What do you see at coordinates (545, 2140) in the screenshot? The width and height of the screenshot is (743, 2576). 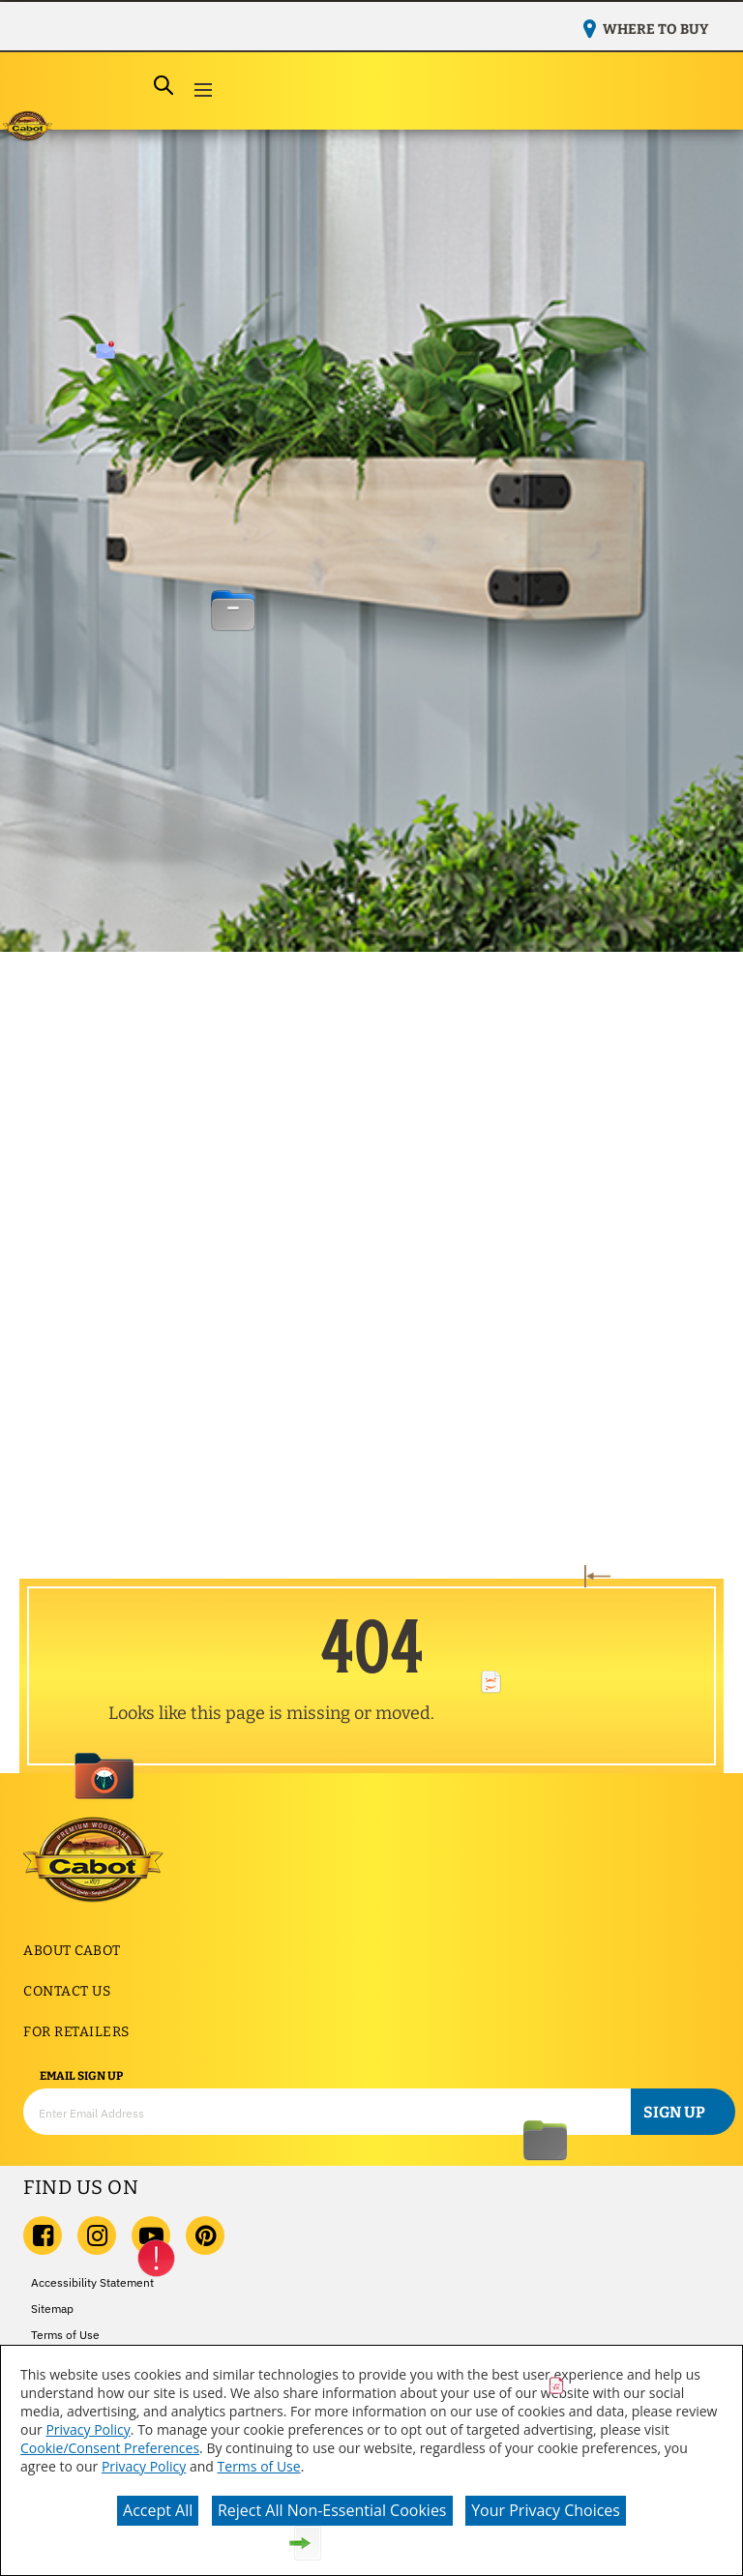 I see `open folder to view contents` at bounding box center [545, 2140].